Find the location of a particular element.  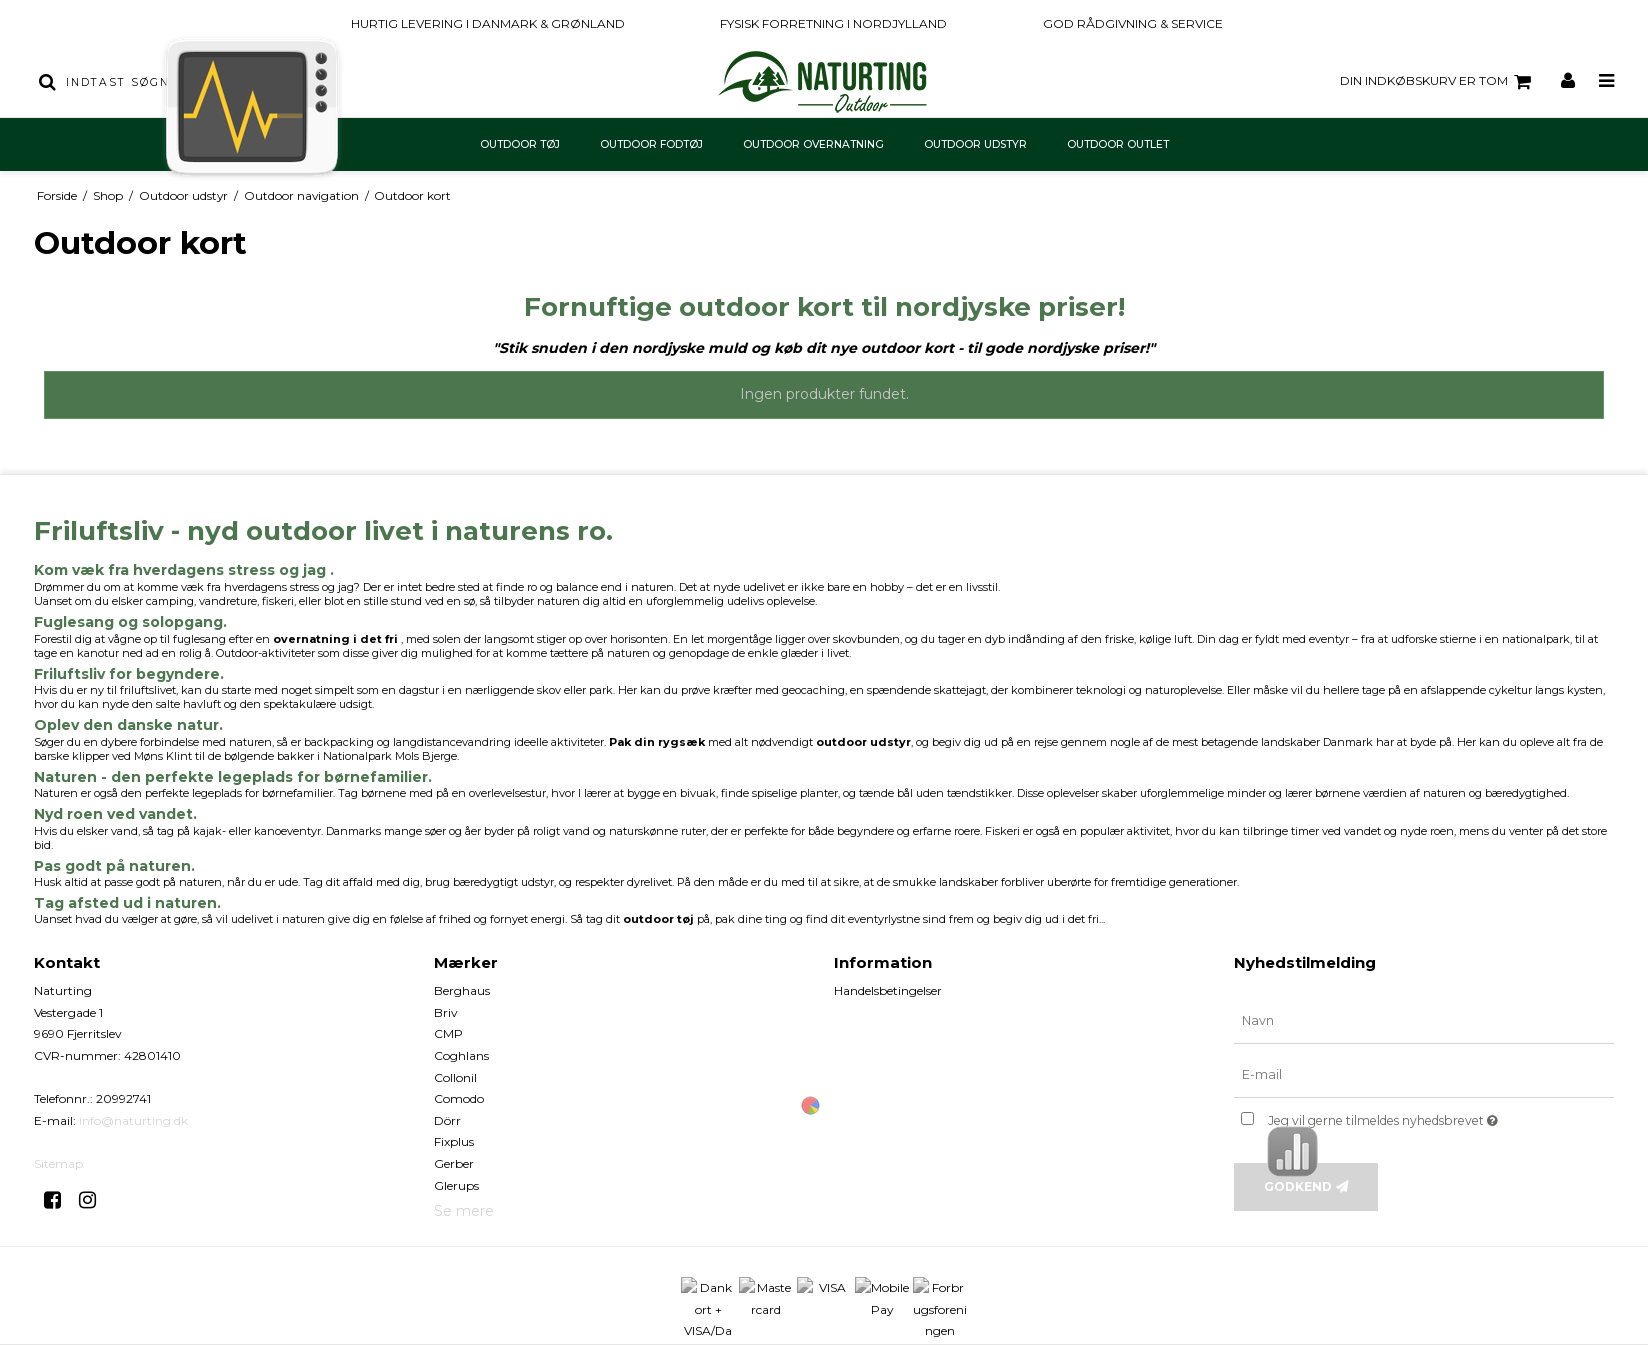

open system monitor to view resource usage is located at coordinates (252, 107).